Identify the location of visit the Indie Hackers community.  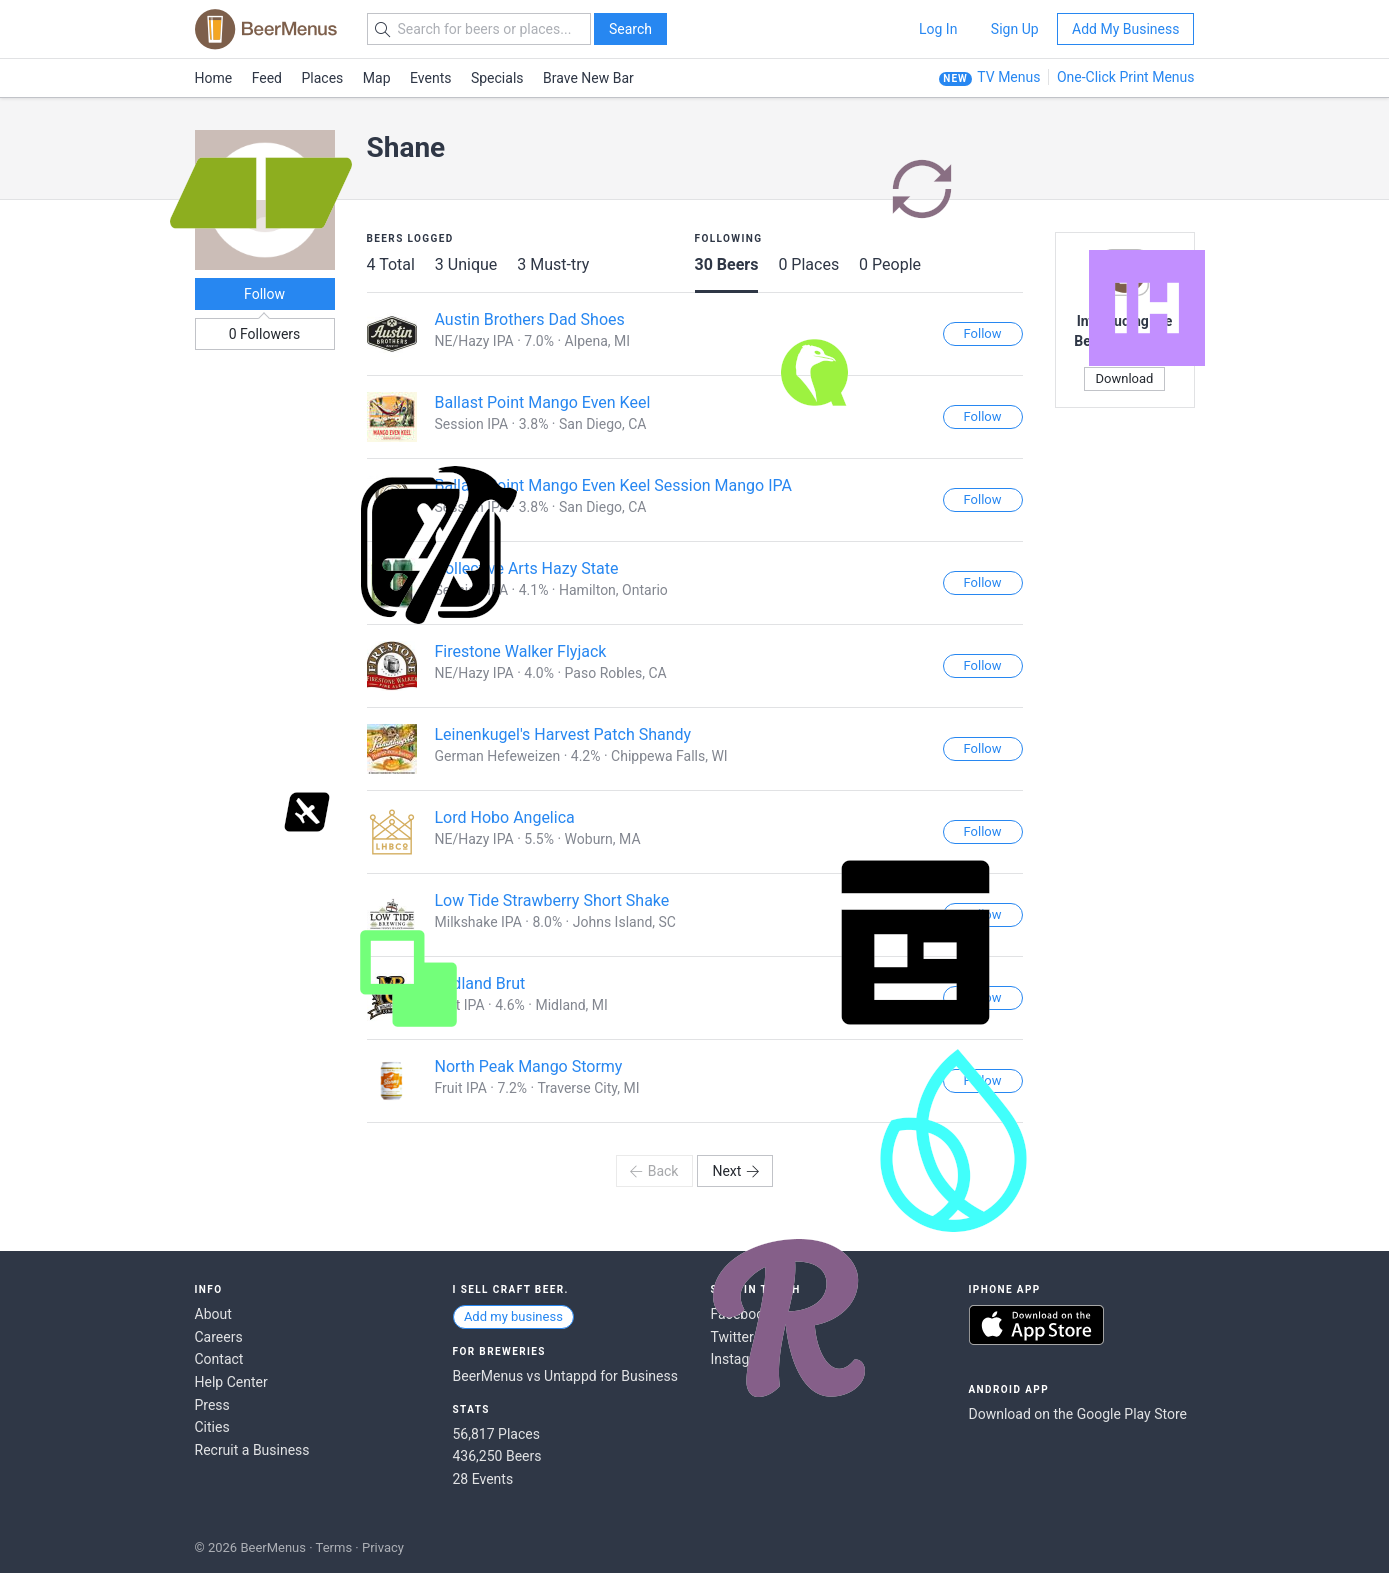
(1147, 308).